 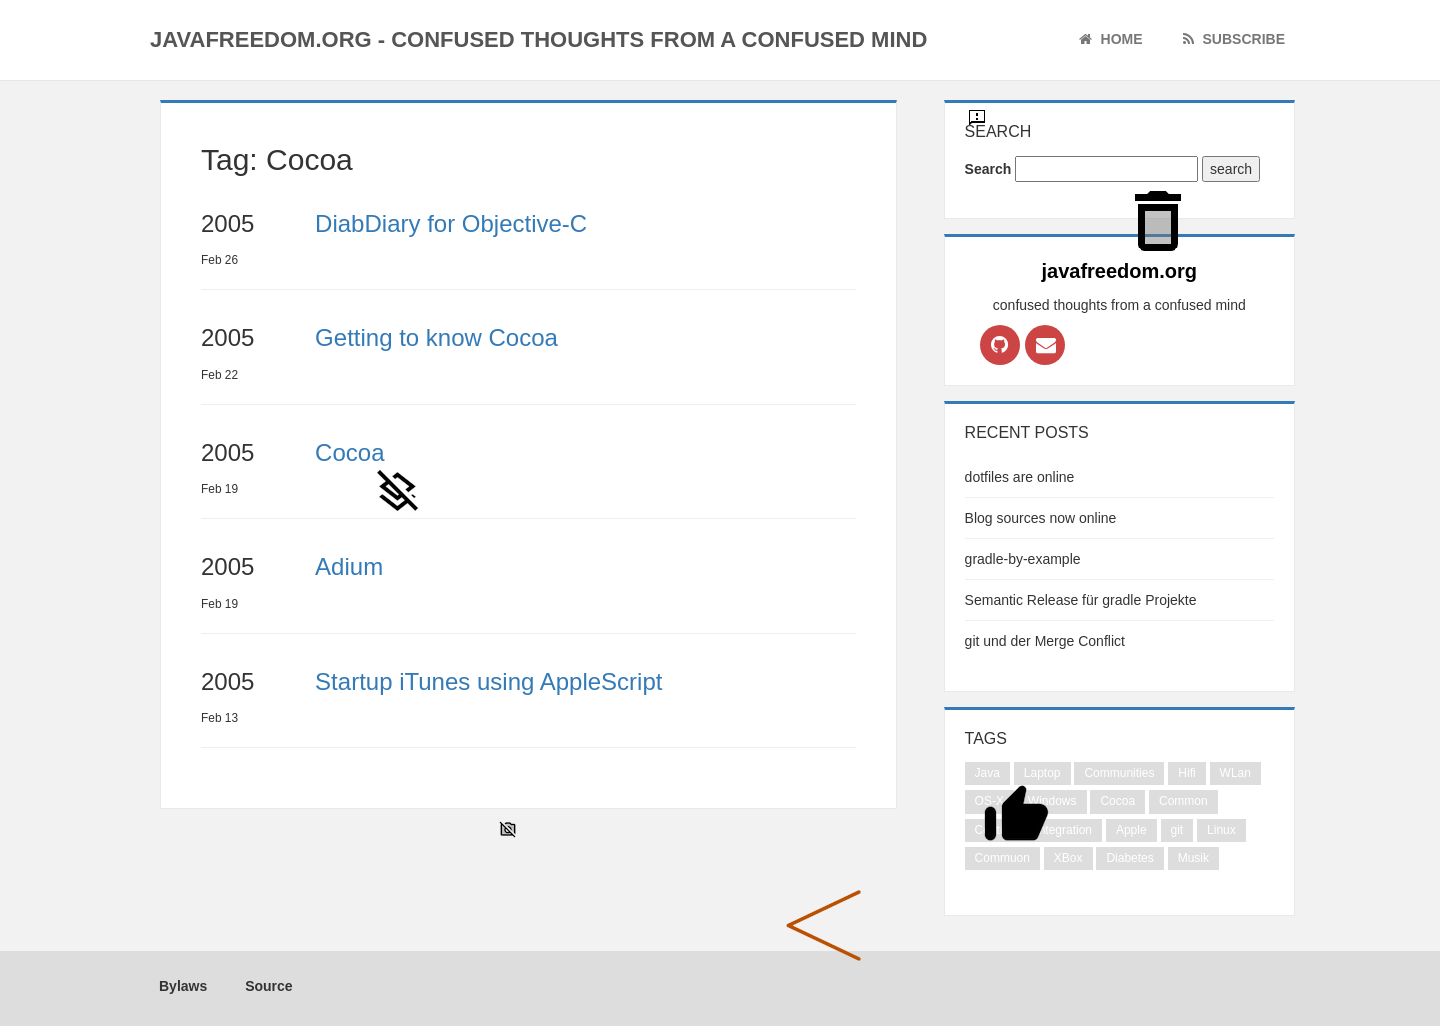 What do you see at coordinates (1016, 815) in the screenshot?
I see `like or upvote content` at bounding box center [1016, 815].